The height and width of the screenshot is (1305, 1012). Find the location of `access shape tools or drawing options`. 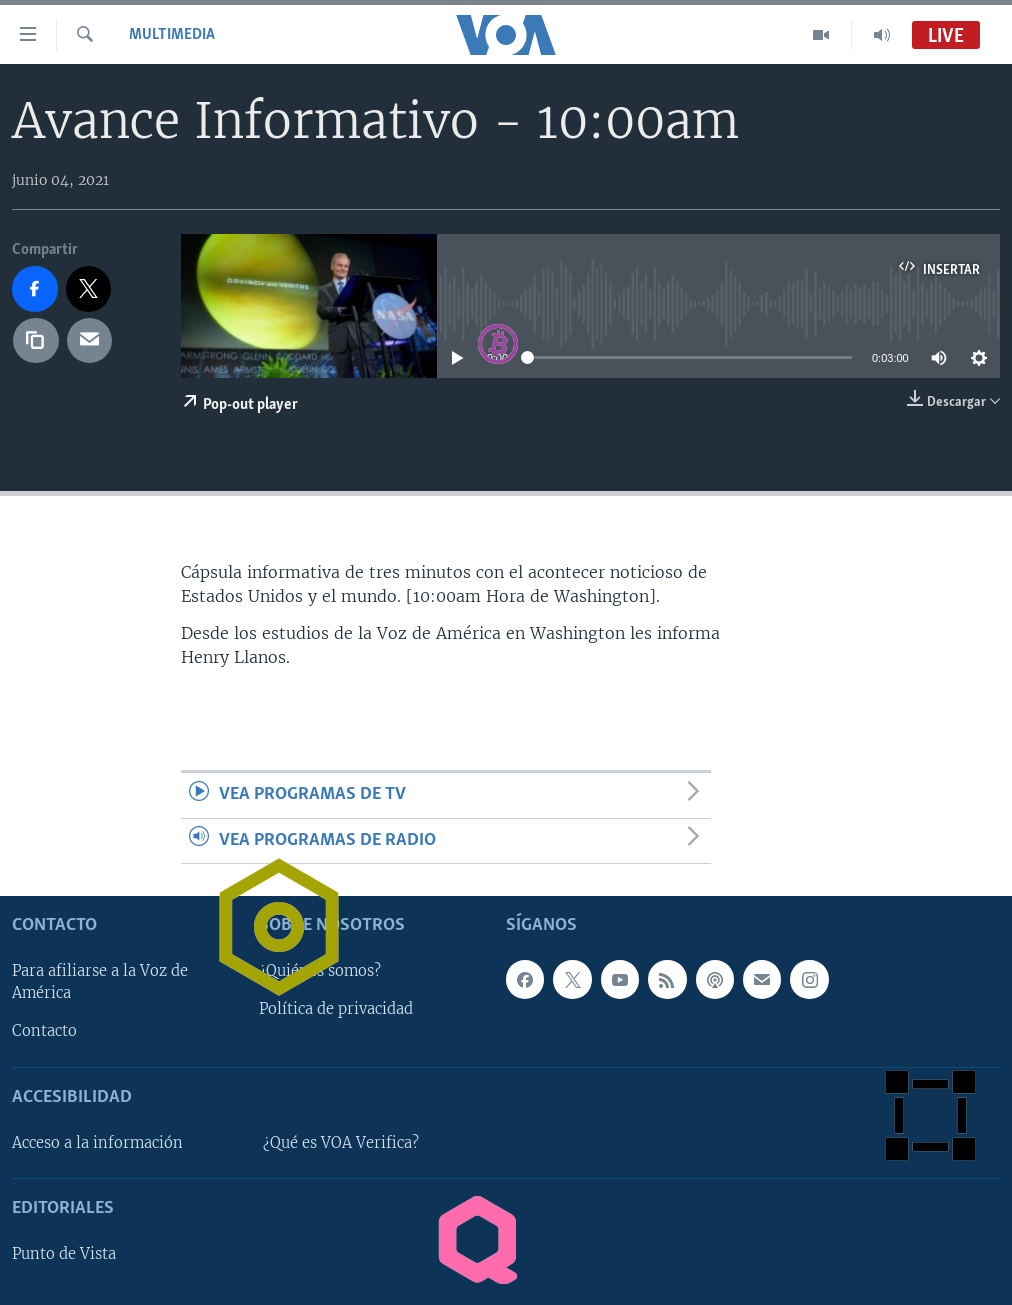

access shape tools or drawing options is located at coordinates (930, 1115).